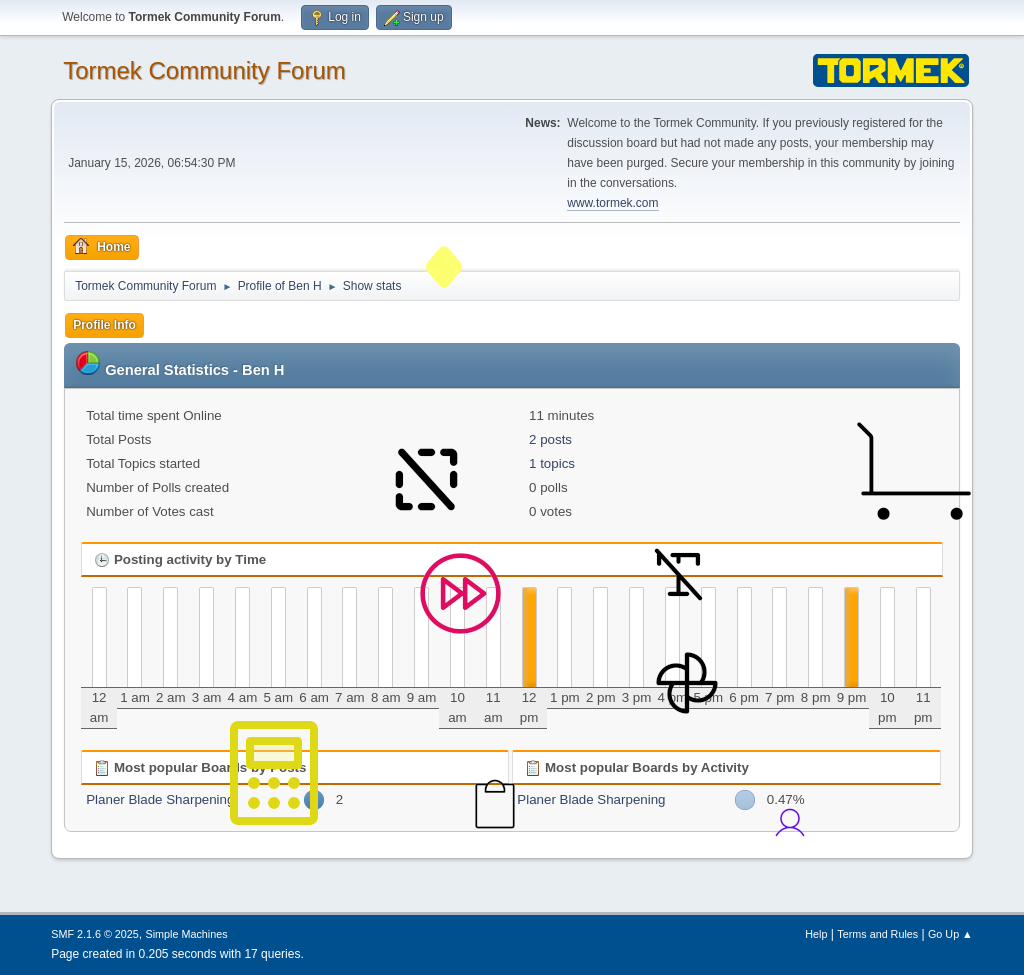 Image resolution: width=1024 pixels, height=975 pixels. I want to click on disable selection mode, so click(426, 479).